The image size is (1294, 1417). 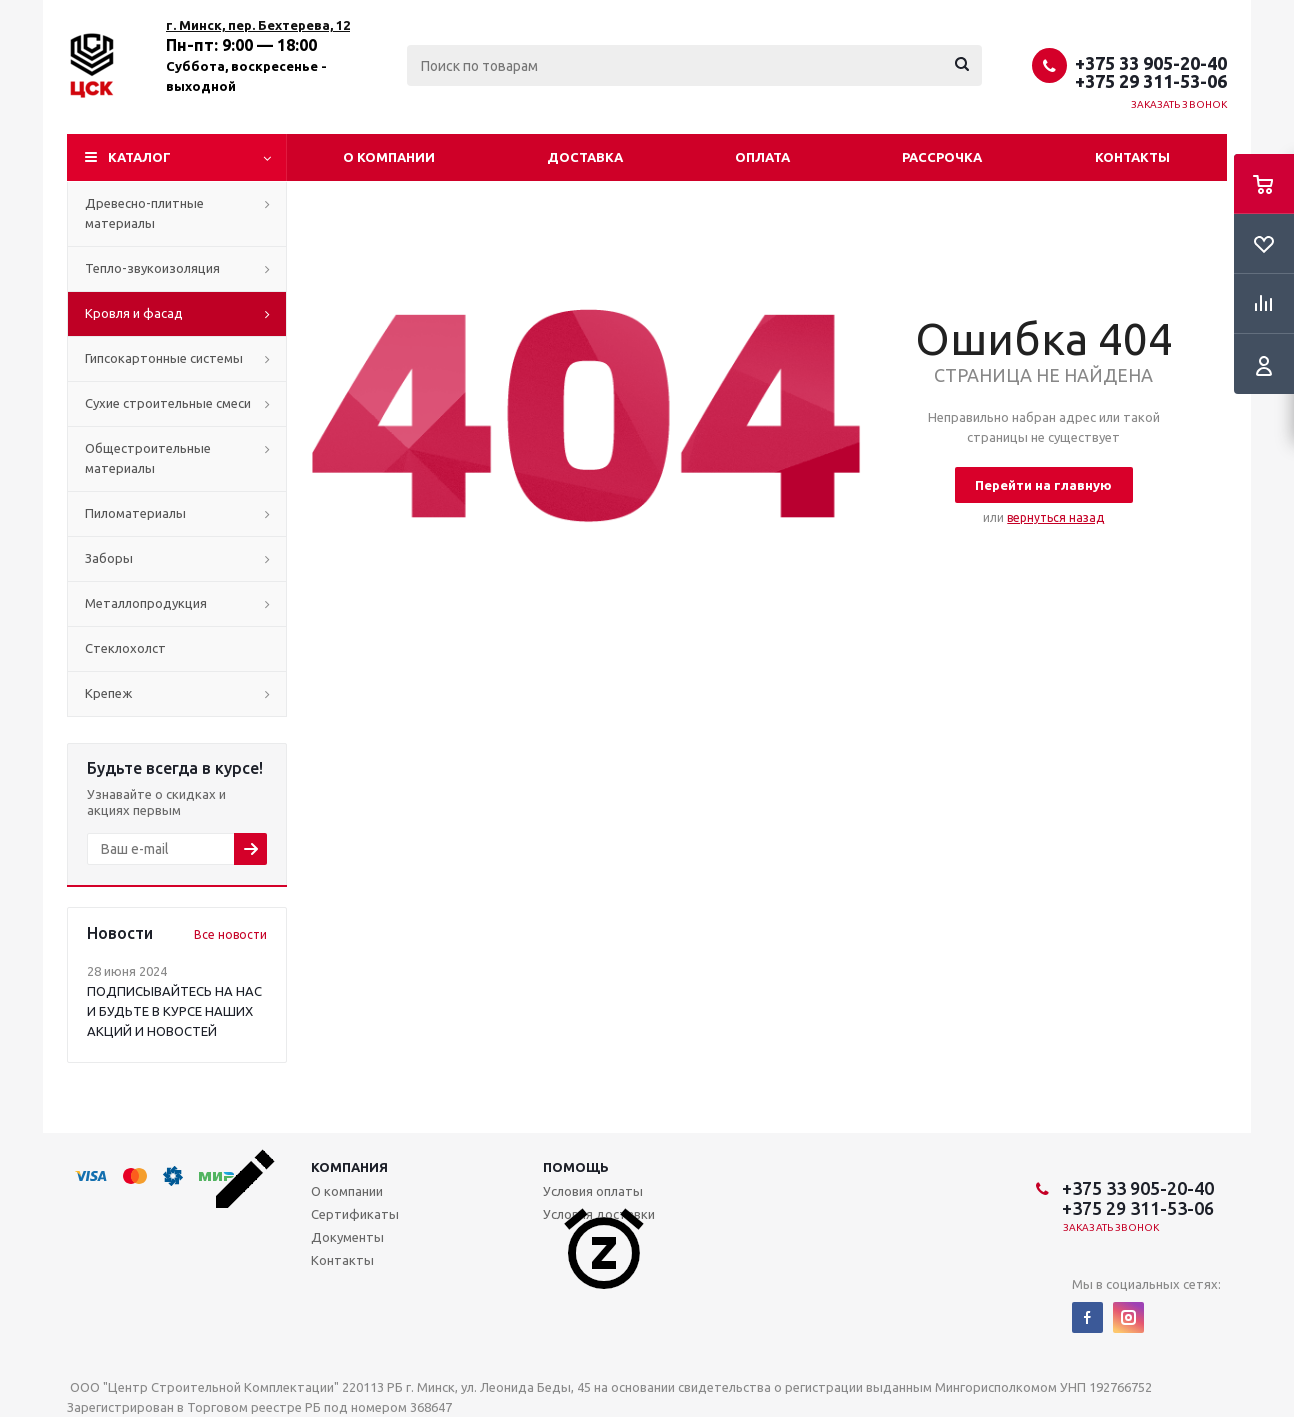 What do you see at coordinates (244, 1179) in the screenshot?
I see `edit this item` at bounding box center [244, 1179].